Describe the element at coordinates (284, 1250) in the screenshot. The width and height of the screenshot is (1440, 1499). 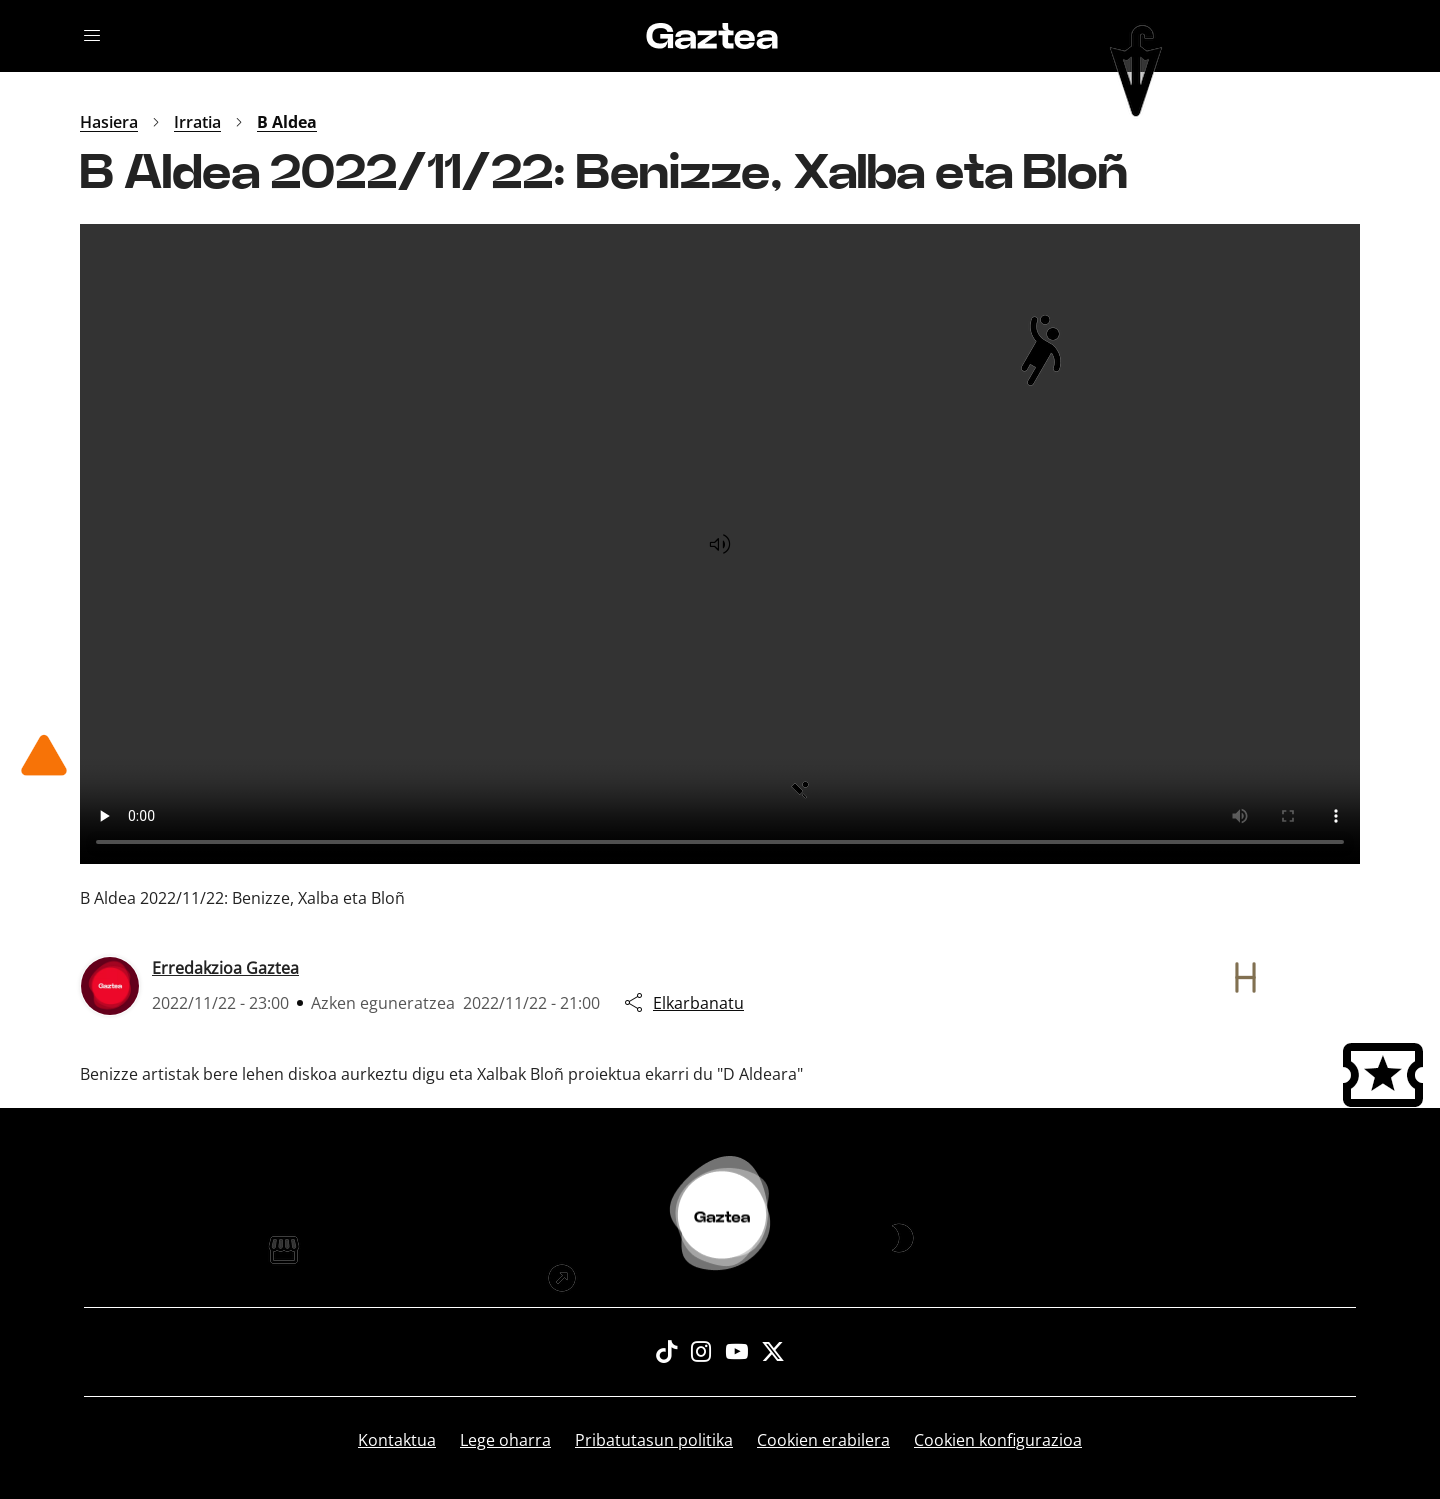
I see `browse nearby shops or stores` at that location.